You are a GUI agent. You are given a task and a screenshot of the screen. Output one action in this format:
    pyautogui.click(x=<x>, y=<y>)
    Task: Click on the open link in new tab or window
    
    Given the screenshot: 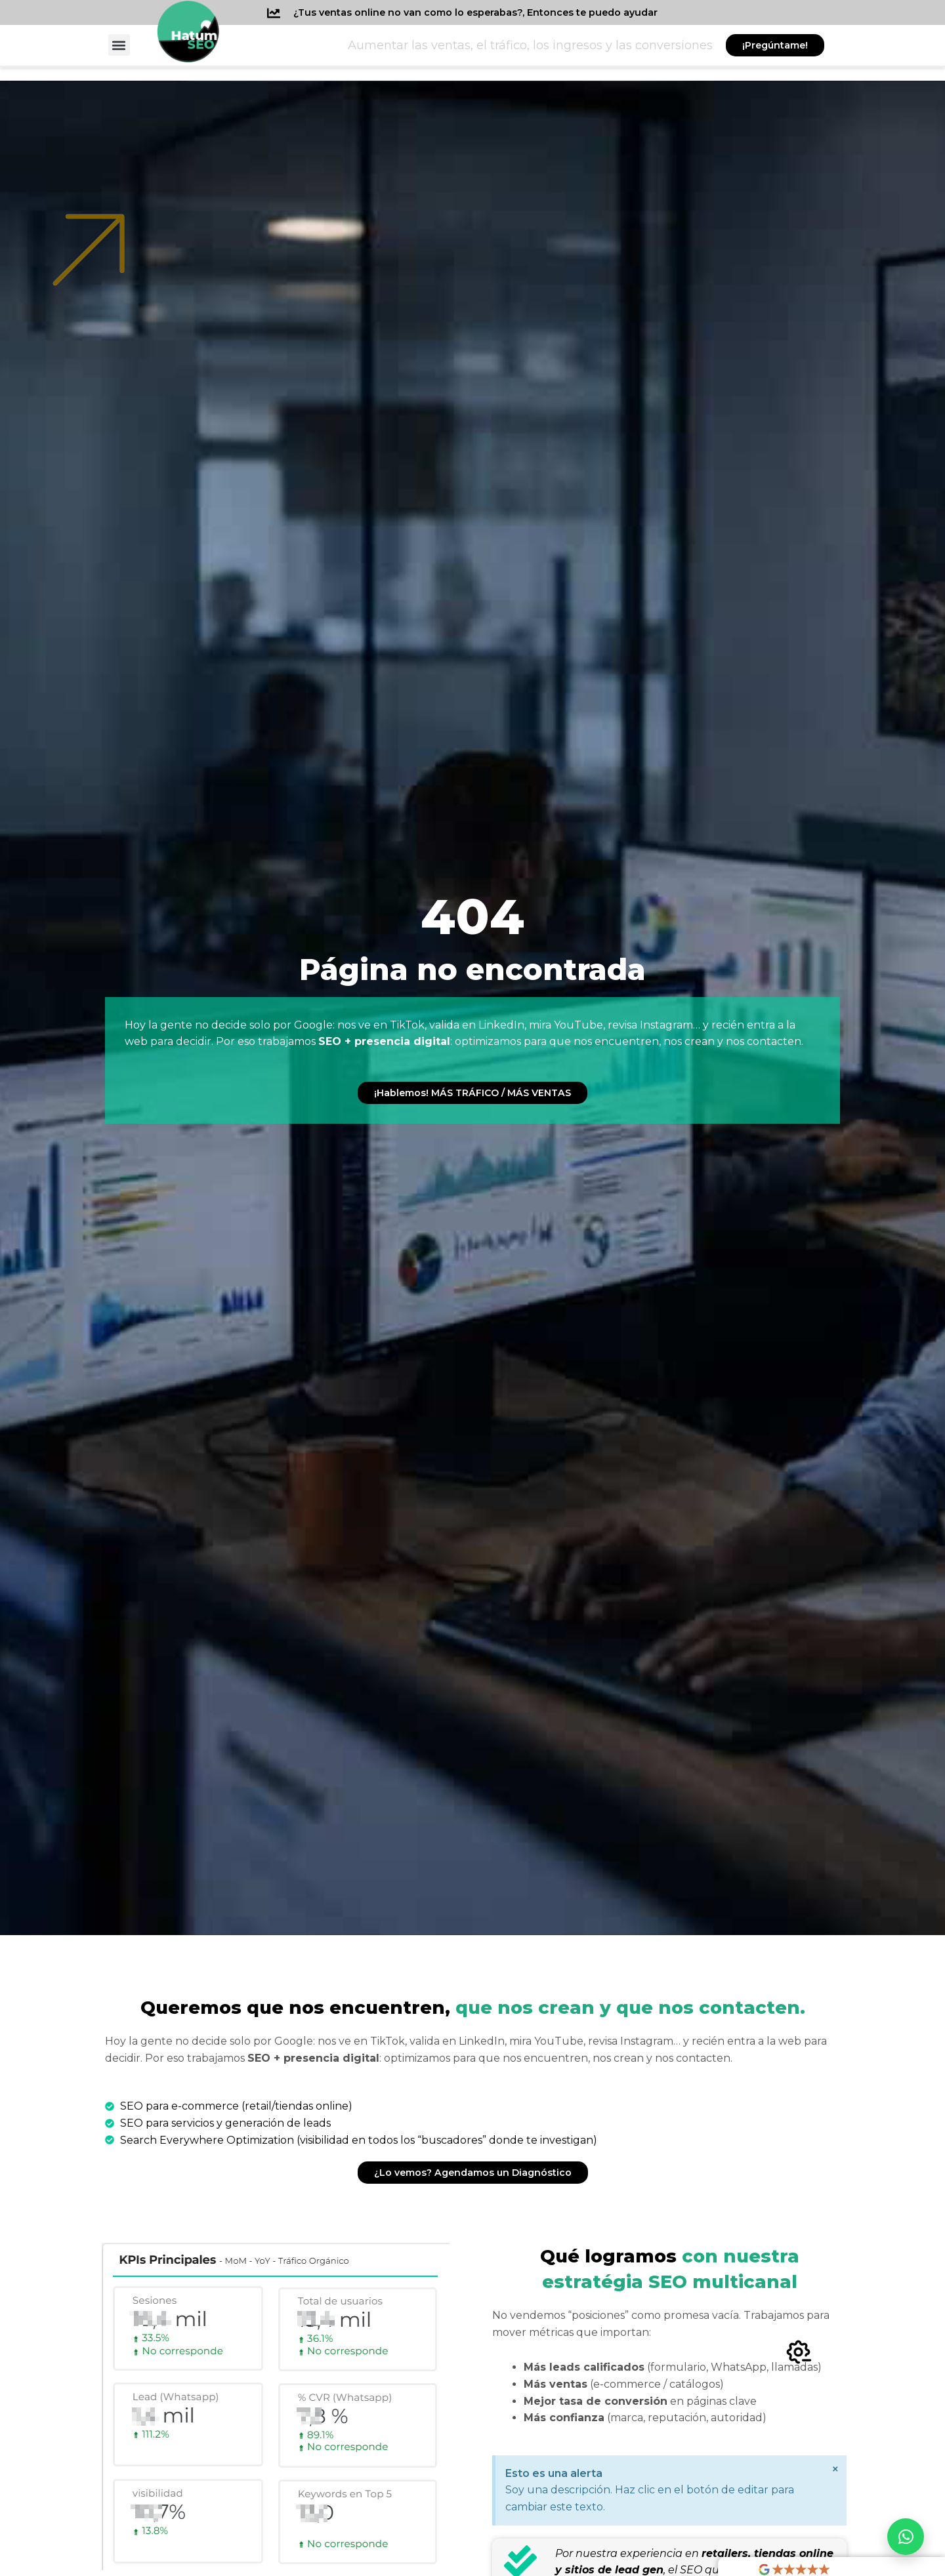 What is the action you would take?
    pyautogui.click(x=89, y=250)
    